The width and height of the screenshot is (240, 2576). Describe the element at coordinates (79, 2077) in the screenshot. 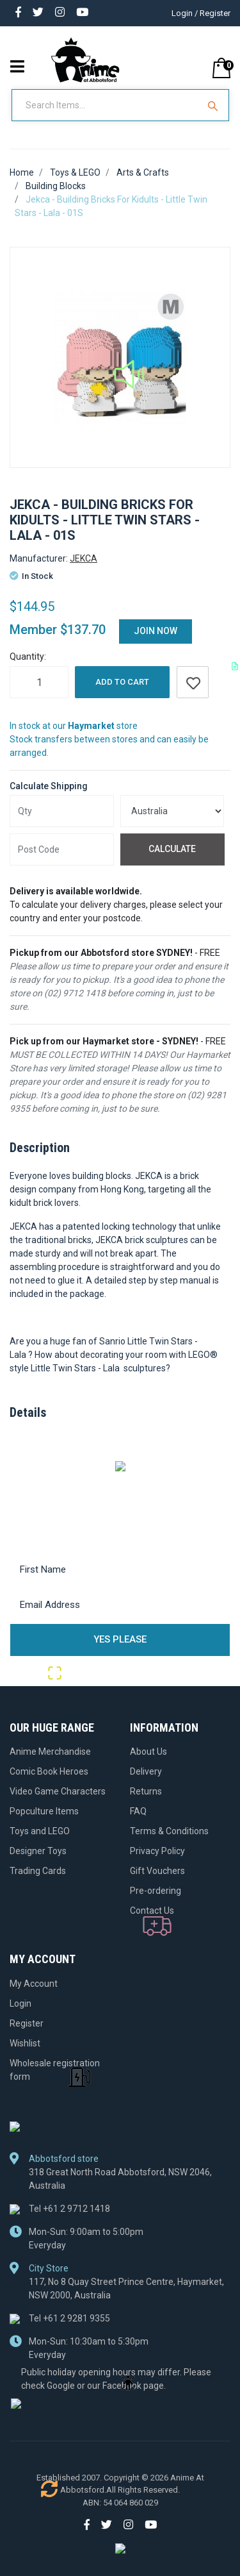

I see `find nearby EV charging stations` at that location.